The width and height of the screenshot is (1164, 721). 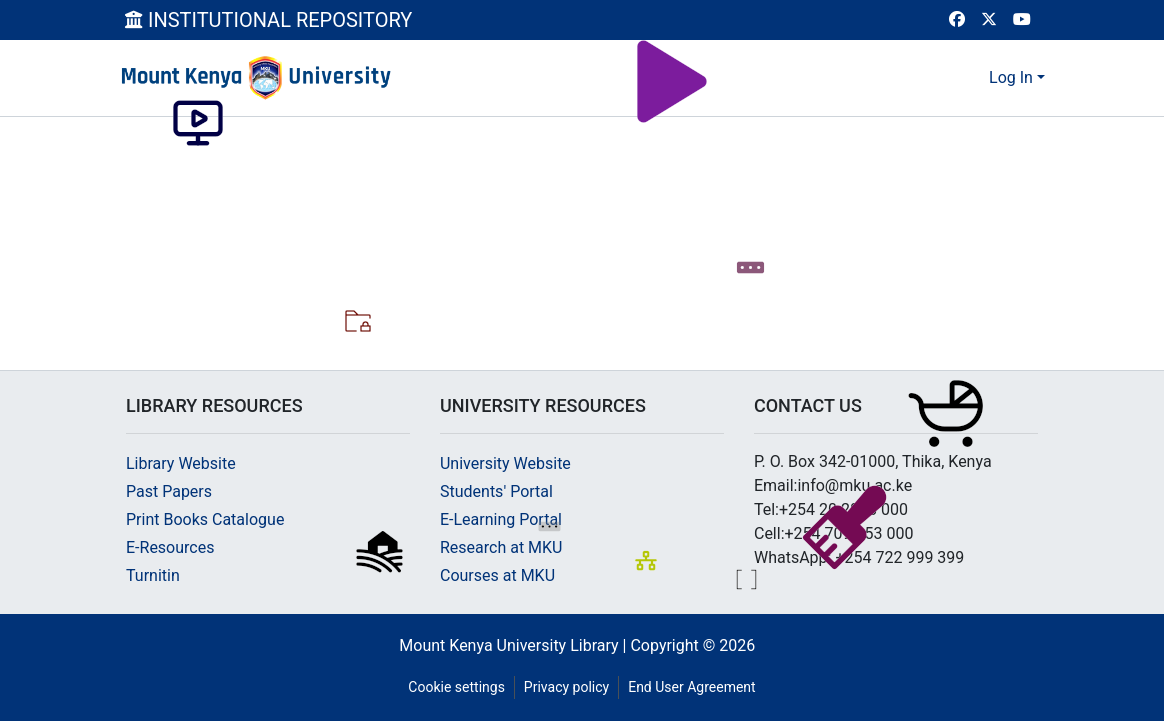 What do you see at coordinates (746, 579) in the screenshot?
I see `insert code or text block` at bounding box center [746, 579].